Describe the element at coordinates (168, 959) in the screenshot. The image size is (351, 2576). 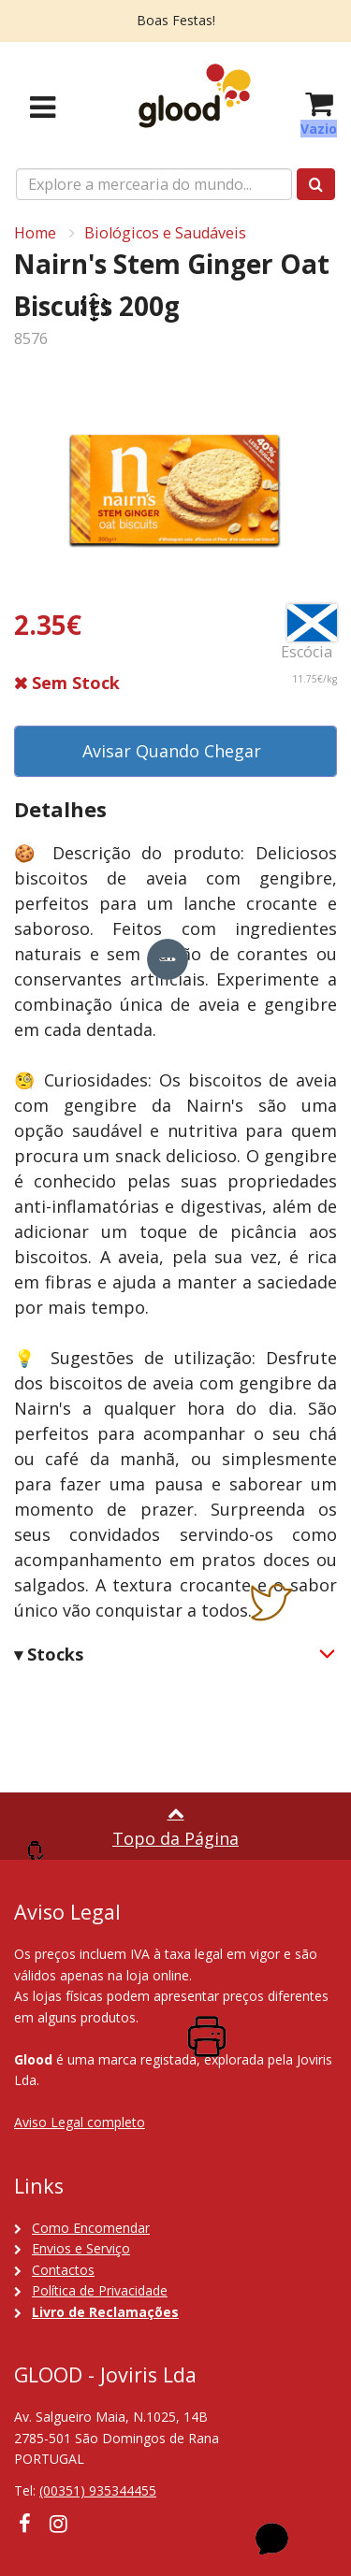
I see `remove an item from a list or collection` at that location.